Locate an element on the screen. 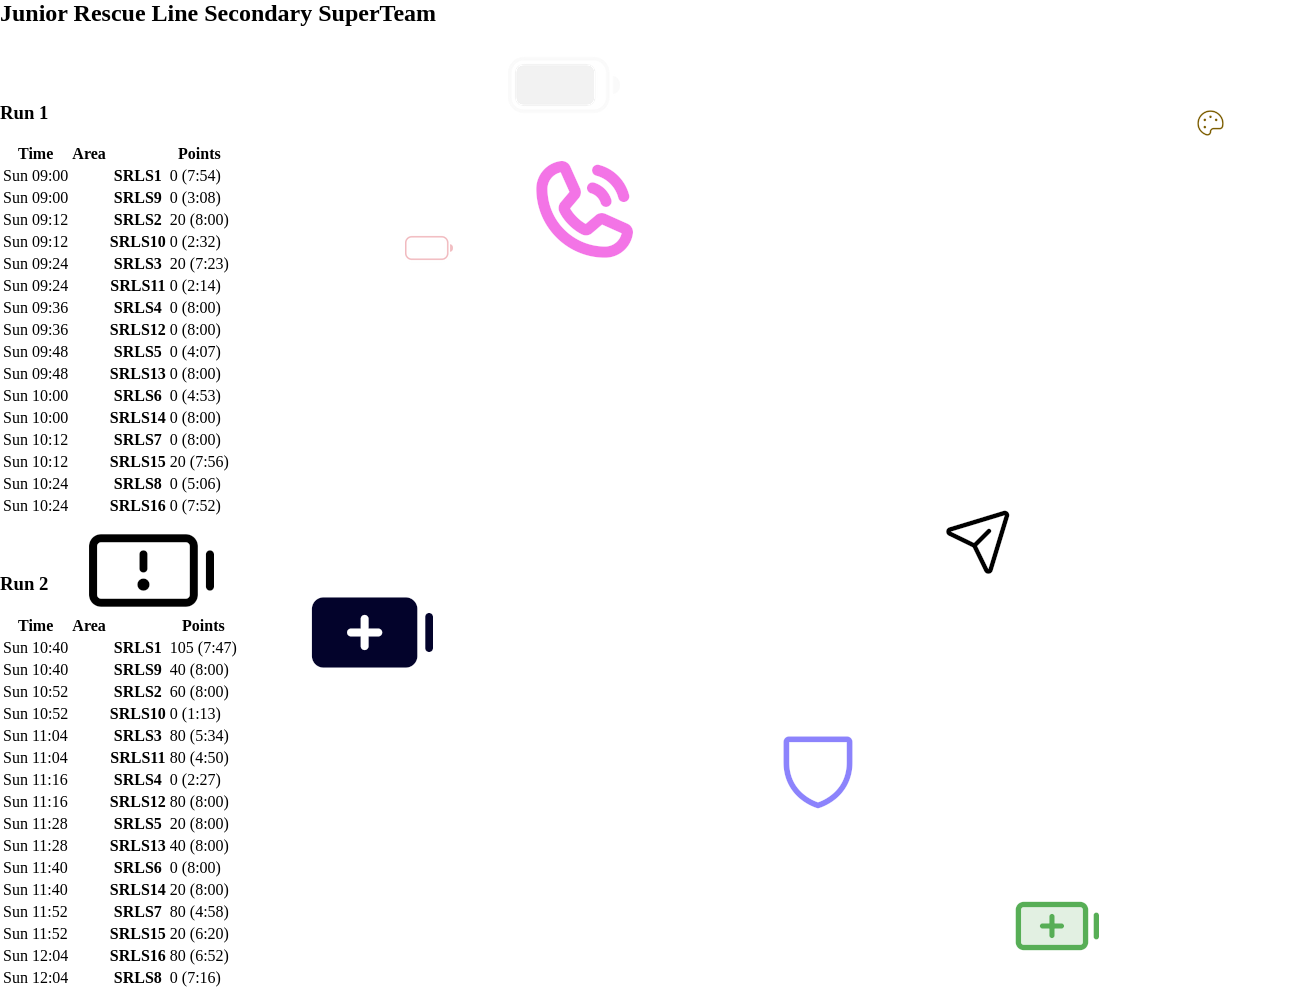 The height and width of the screenshot is (990, 1290). add or extend battery life is located at coordinates (1056, 926).